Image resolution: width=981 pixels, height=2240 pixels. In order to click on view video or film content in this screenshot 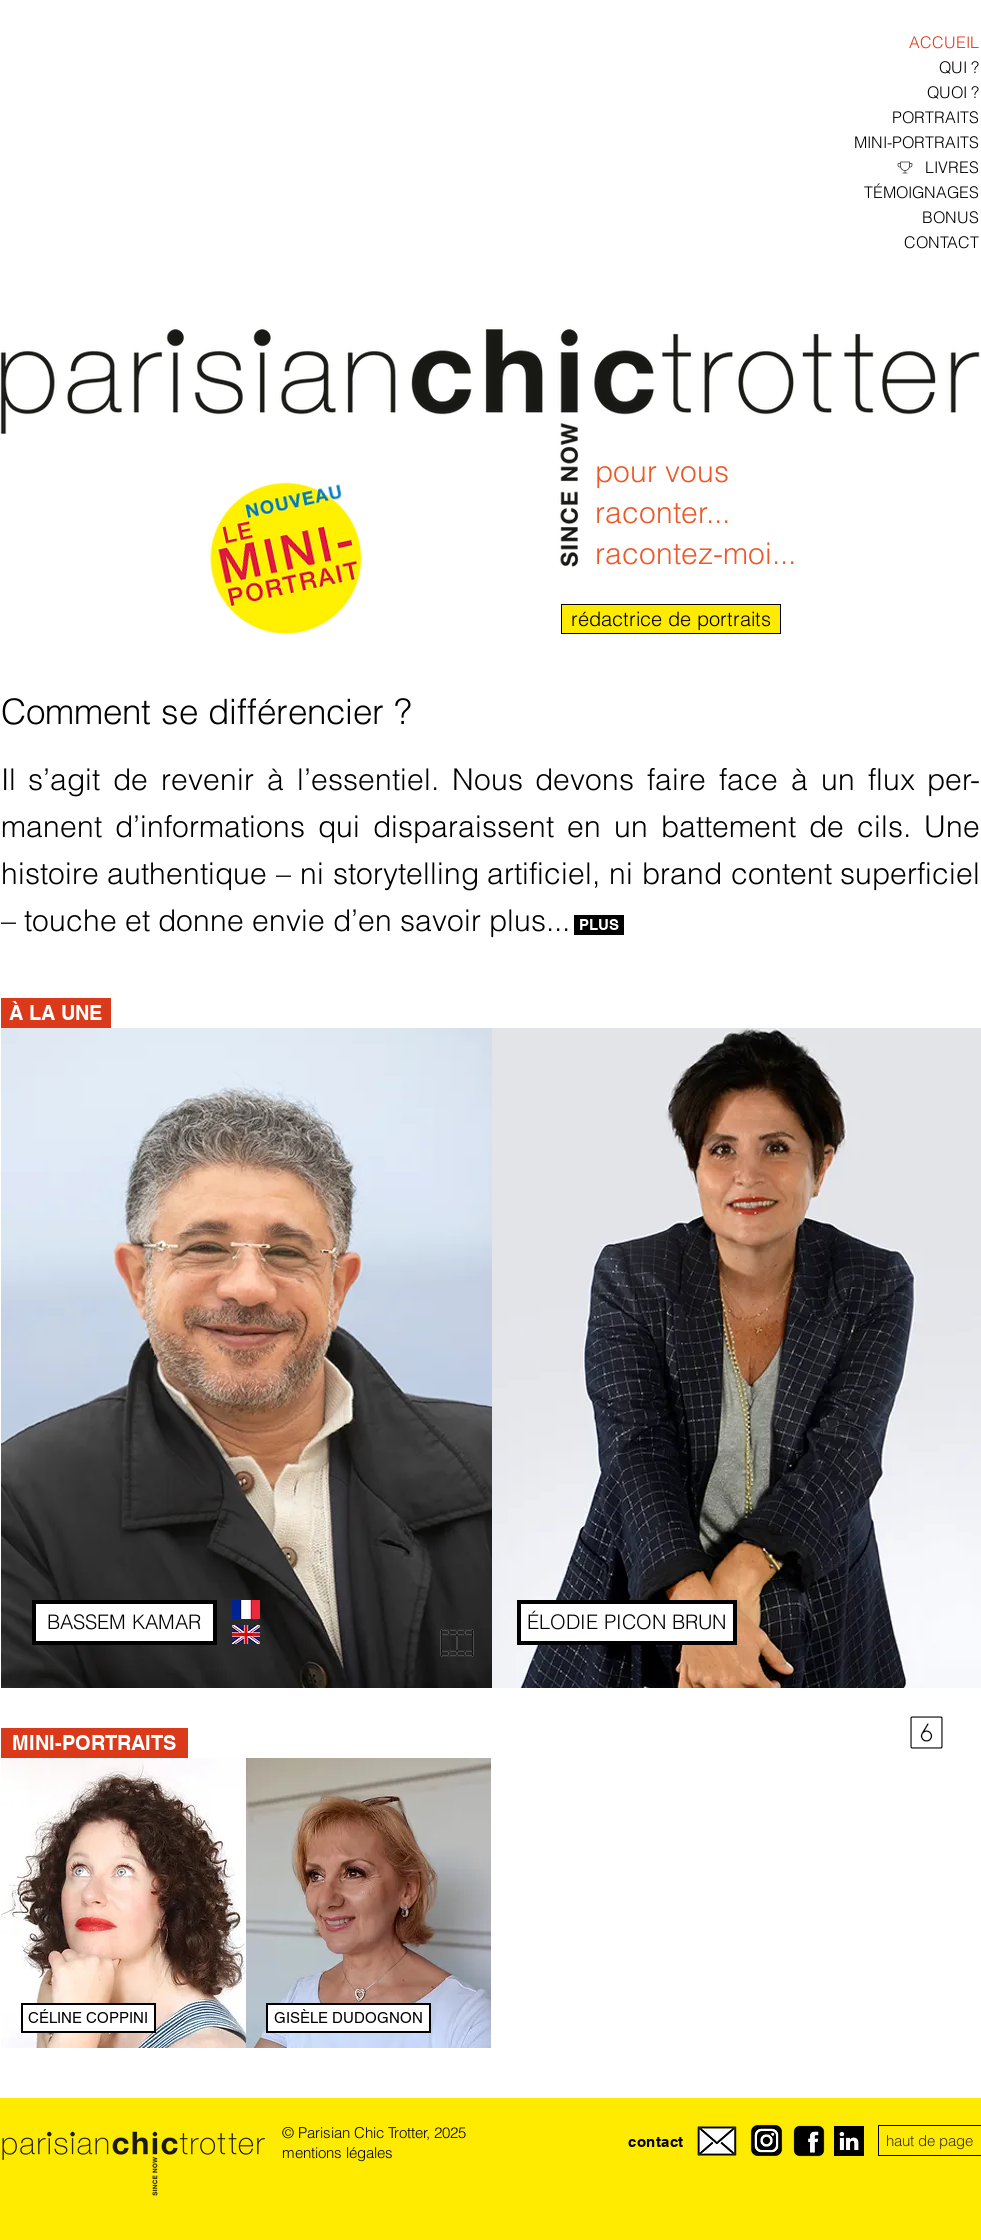, I will do `click(457, 1643)`.